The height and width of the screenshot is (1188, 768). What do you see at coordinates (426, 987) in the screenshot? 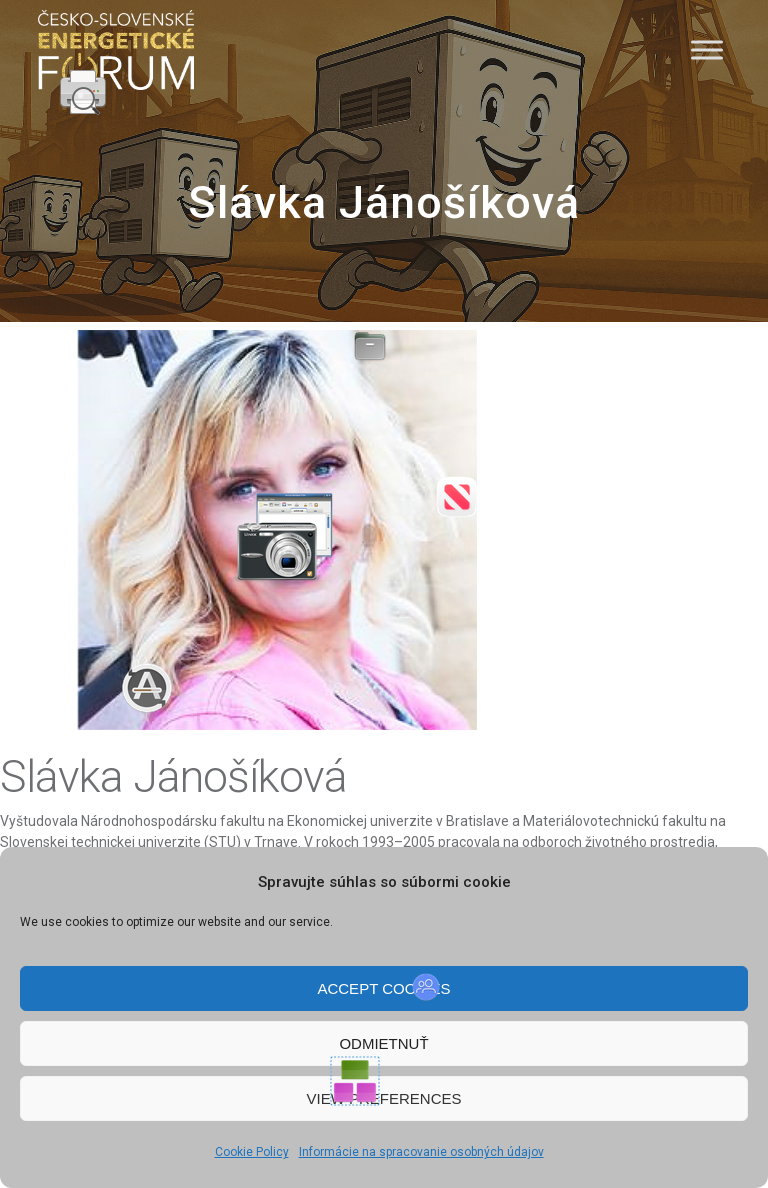
I see `switch to a different user account` at bounding box center [426, 987].